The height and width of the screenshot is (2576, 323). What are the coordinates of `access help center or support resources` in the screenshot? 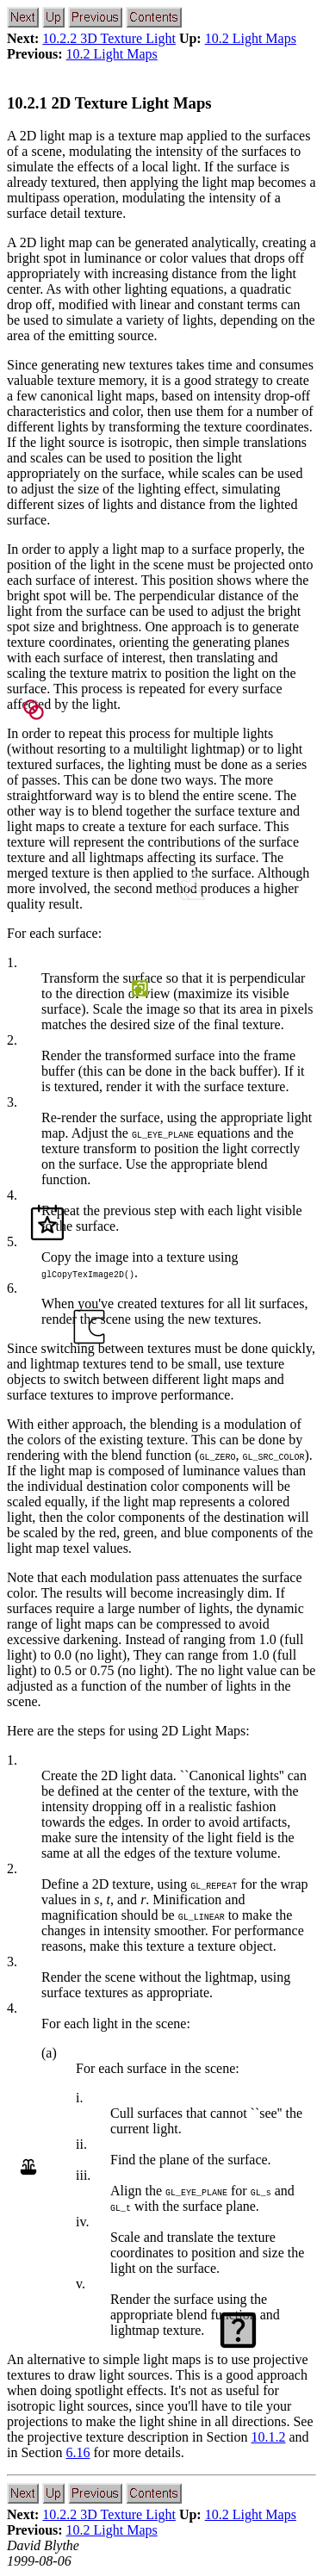 It's located at (238, 2330).